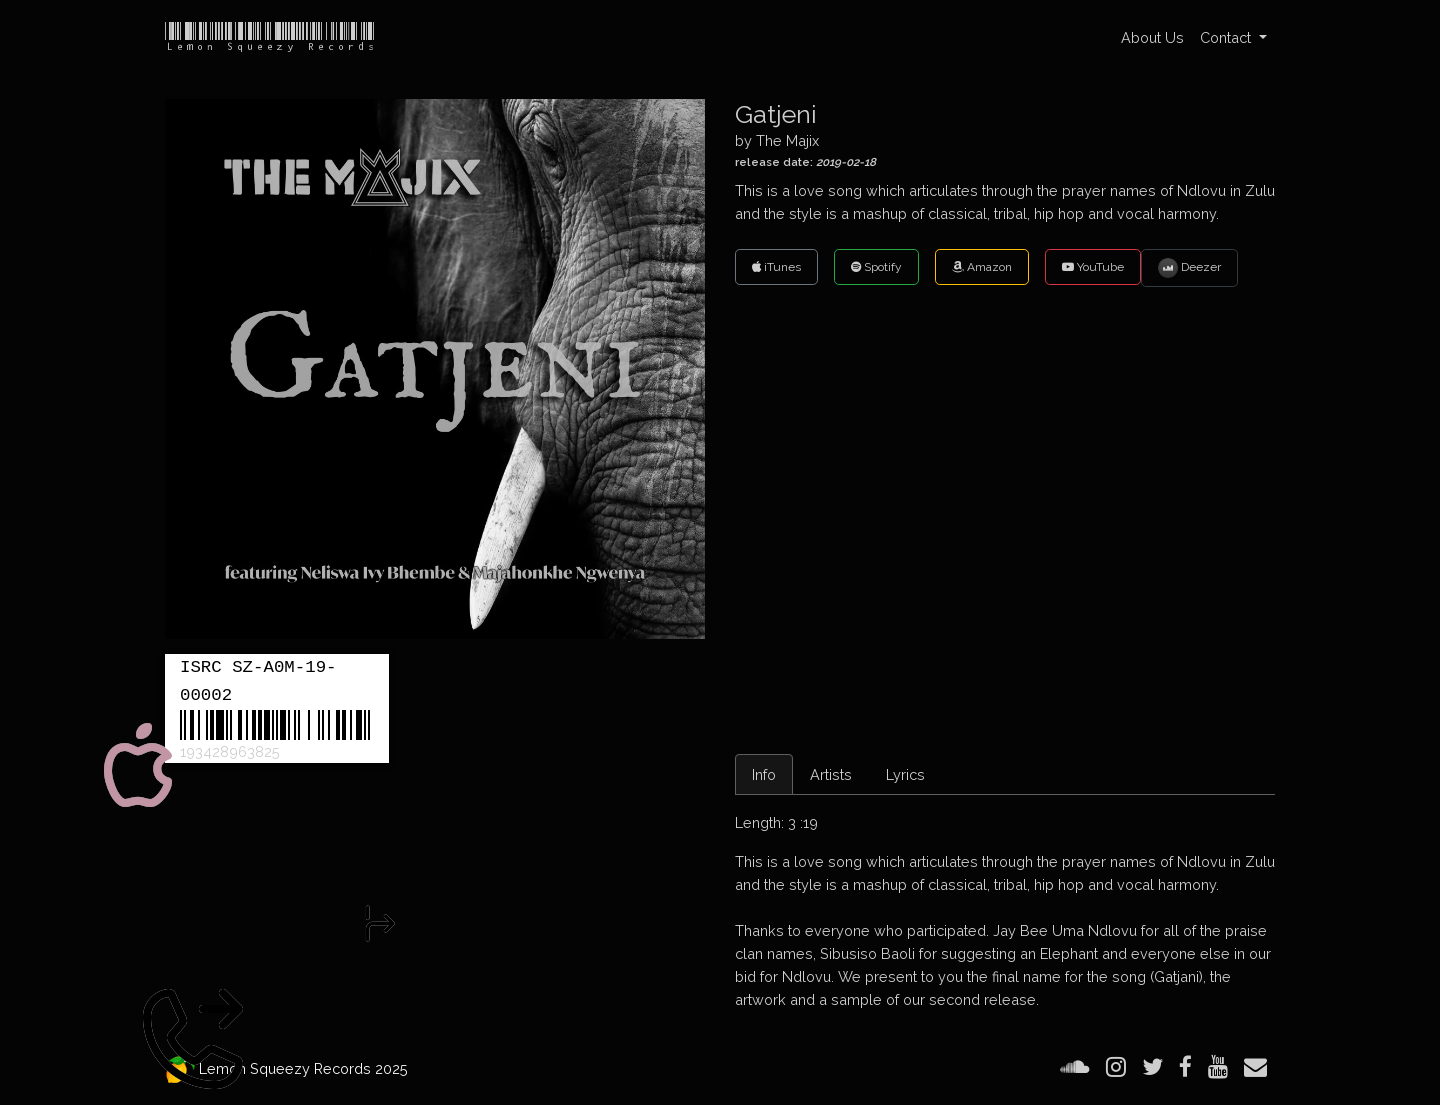 This screenshot has height=1105, width=1440. What do you see at coordinates (195, 1037) in the screenshot?
I see `transfer an active call` at bounding box center [195, 1037].